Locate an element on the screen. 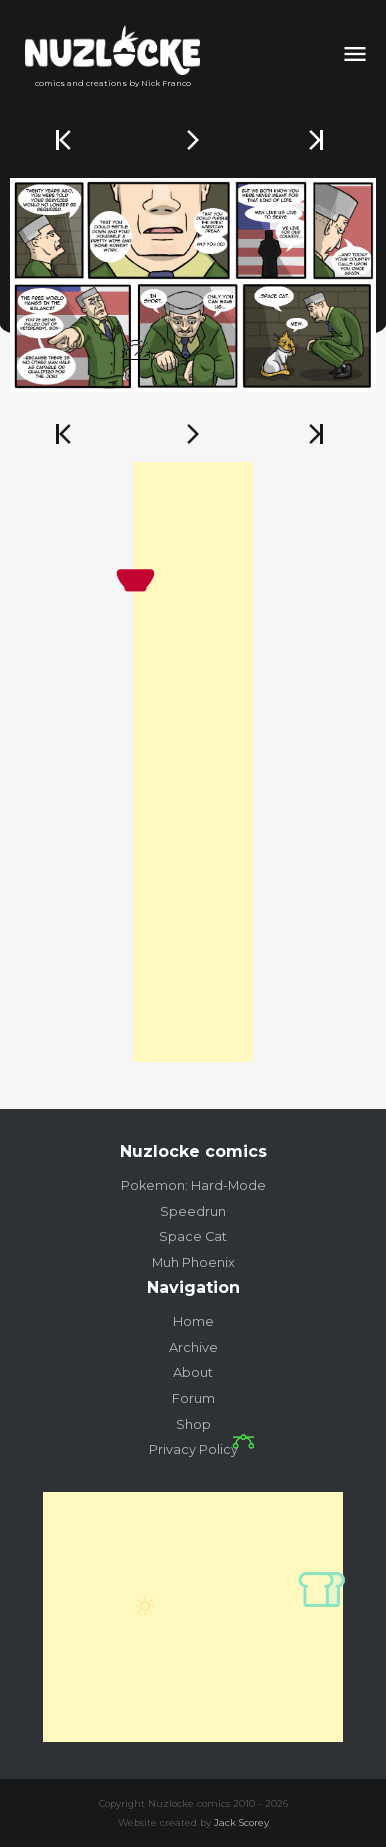  mute or disable chat notifications is located at coordinates (167, 313).